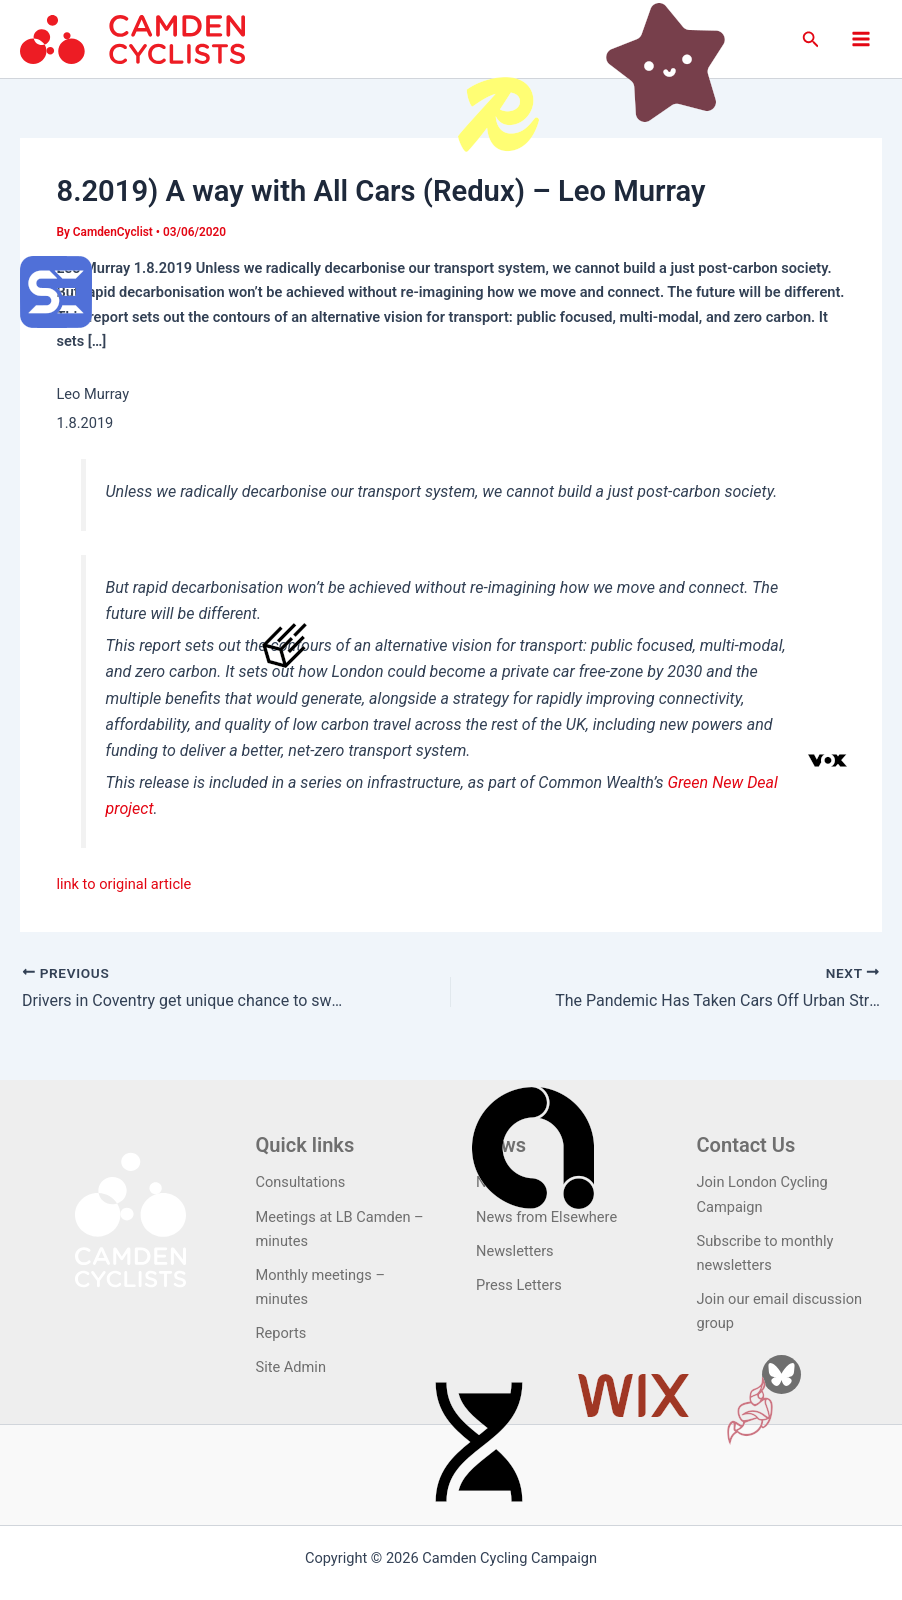 The height and width of the screenshot is (1600, 902). What do you see at coordinates (498, 114) in the screenshot?
I see `Redis database service logo` at bounding box center [498, 114].